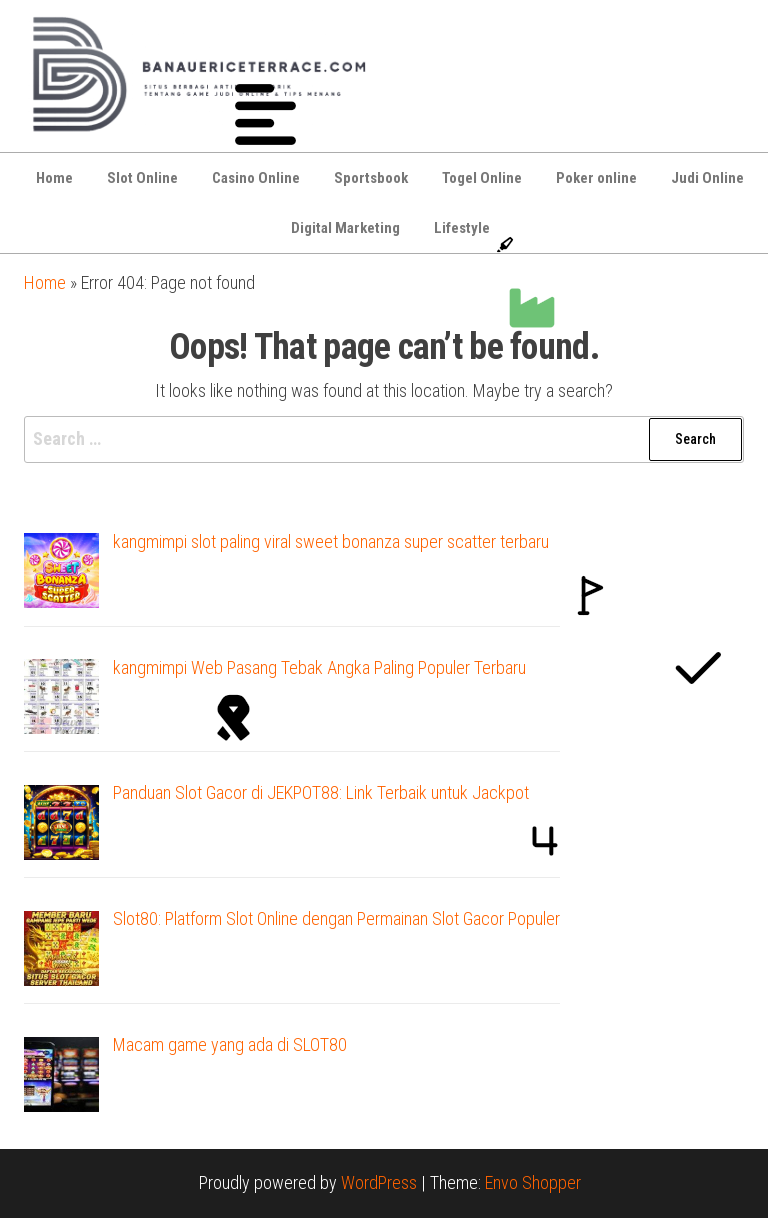 The image size is (768, 1218). What do you see at coordinates (532, 308) in the screenshot?
I see `view industrial or manufacturing settings` at bounding box center [532, 308].